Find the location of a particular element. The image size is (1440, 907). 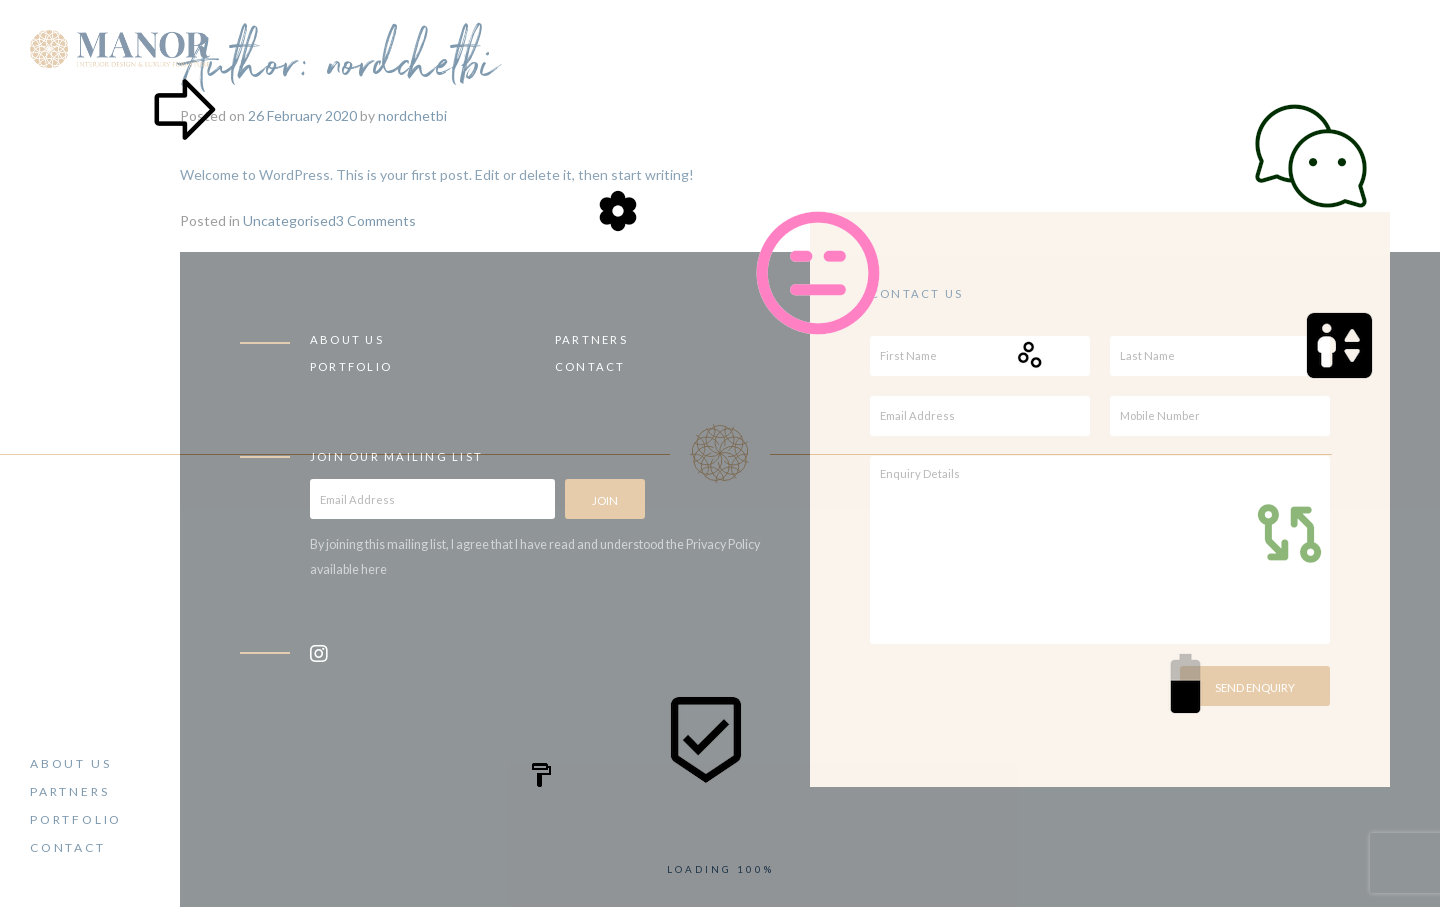

access garden or plant-related features is located at coordinates (618, 211).